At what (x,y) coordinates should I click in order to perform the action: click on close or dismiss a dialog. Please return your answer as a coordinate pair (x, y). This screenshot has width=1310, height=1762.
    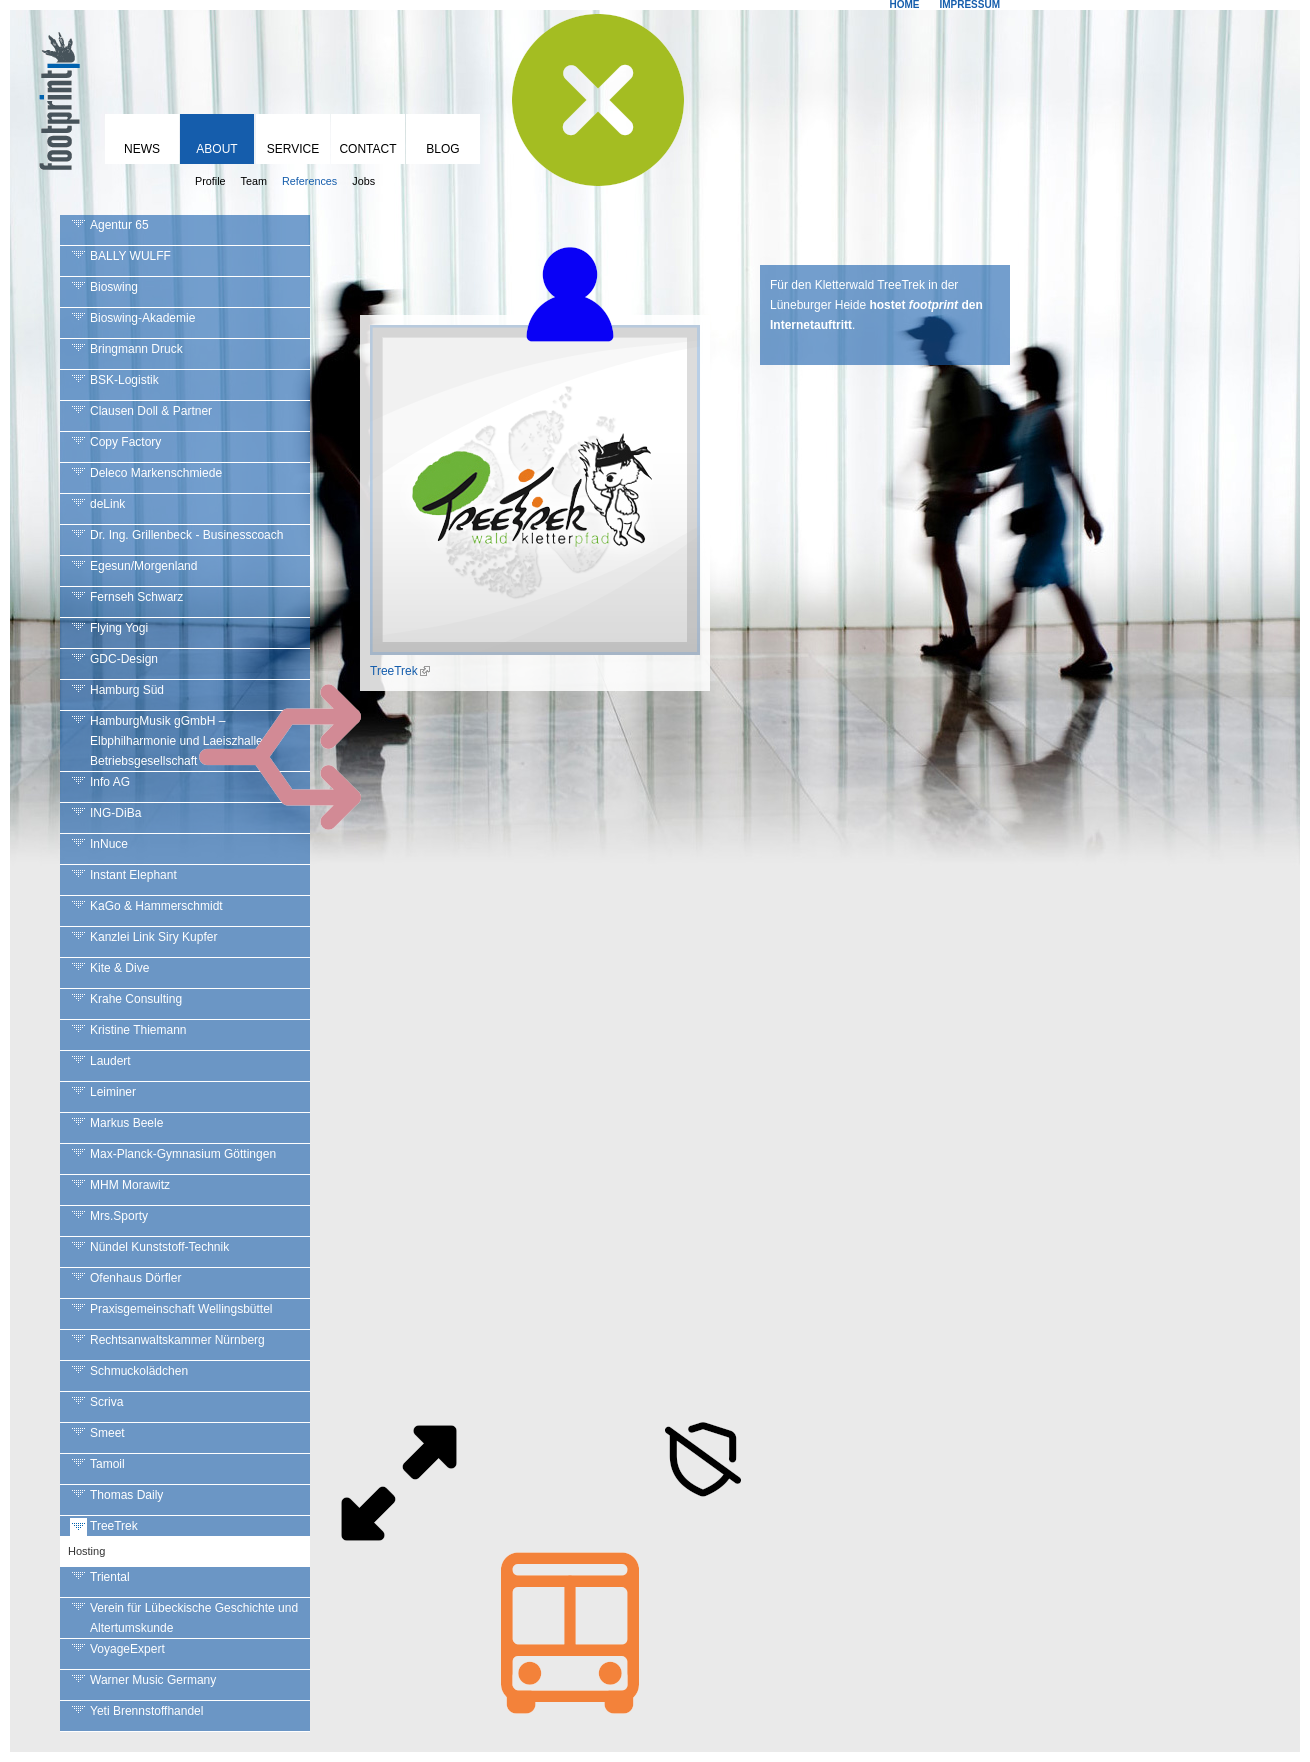
    Looking at the image, I should click on (598, 100).